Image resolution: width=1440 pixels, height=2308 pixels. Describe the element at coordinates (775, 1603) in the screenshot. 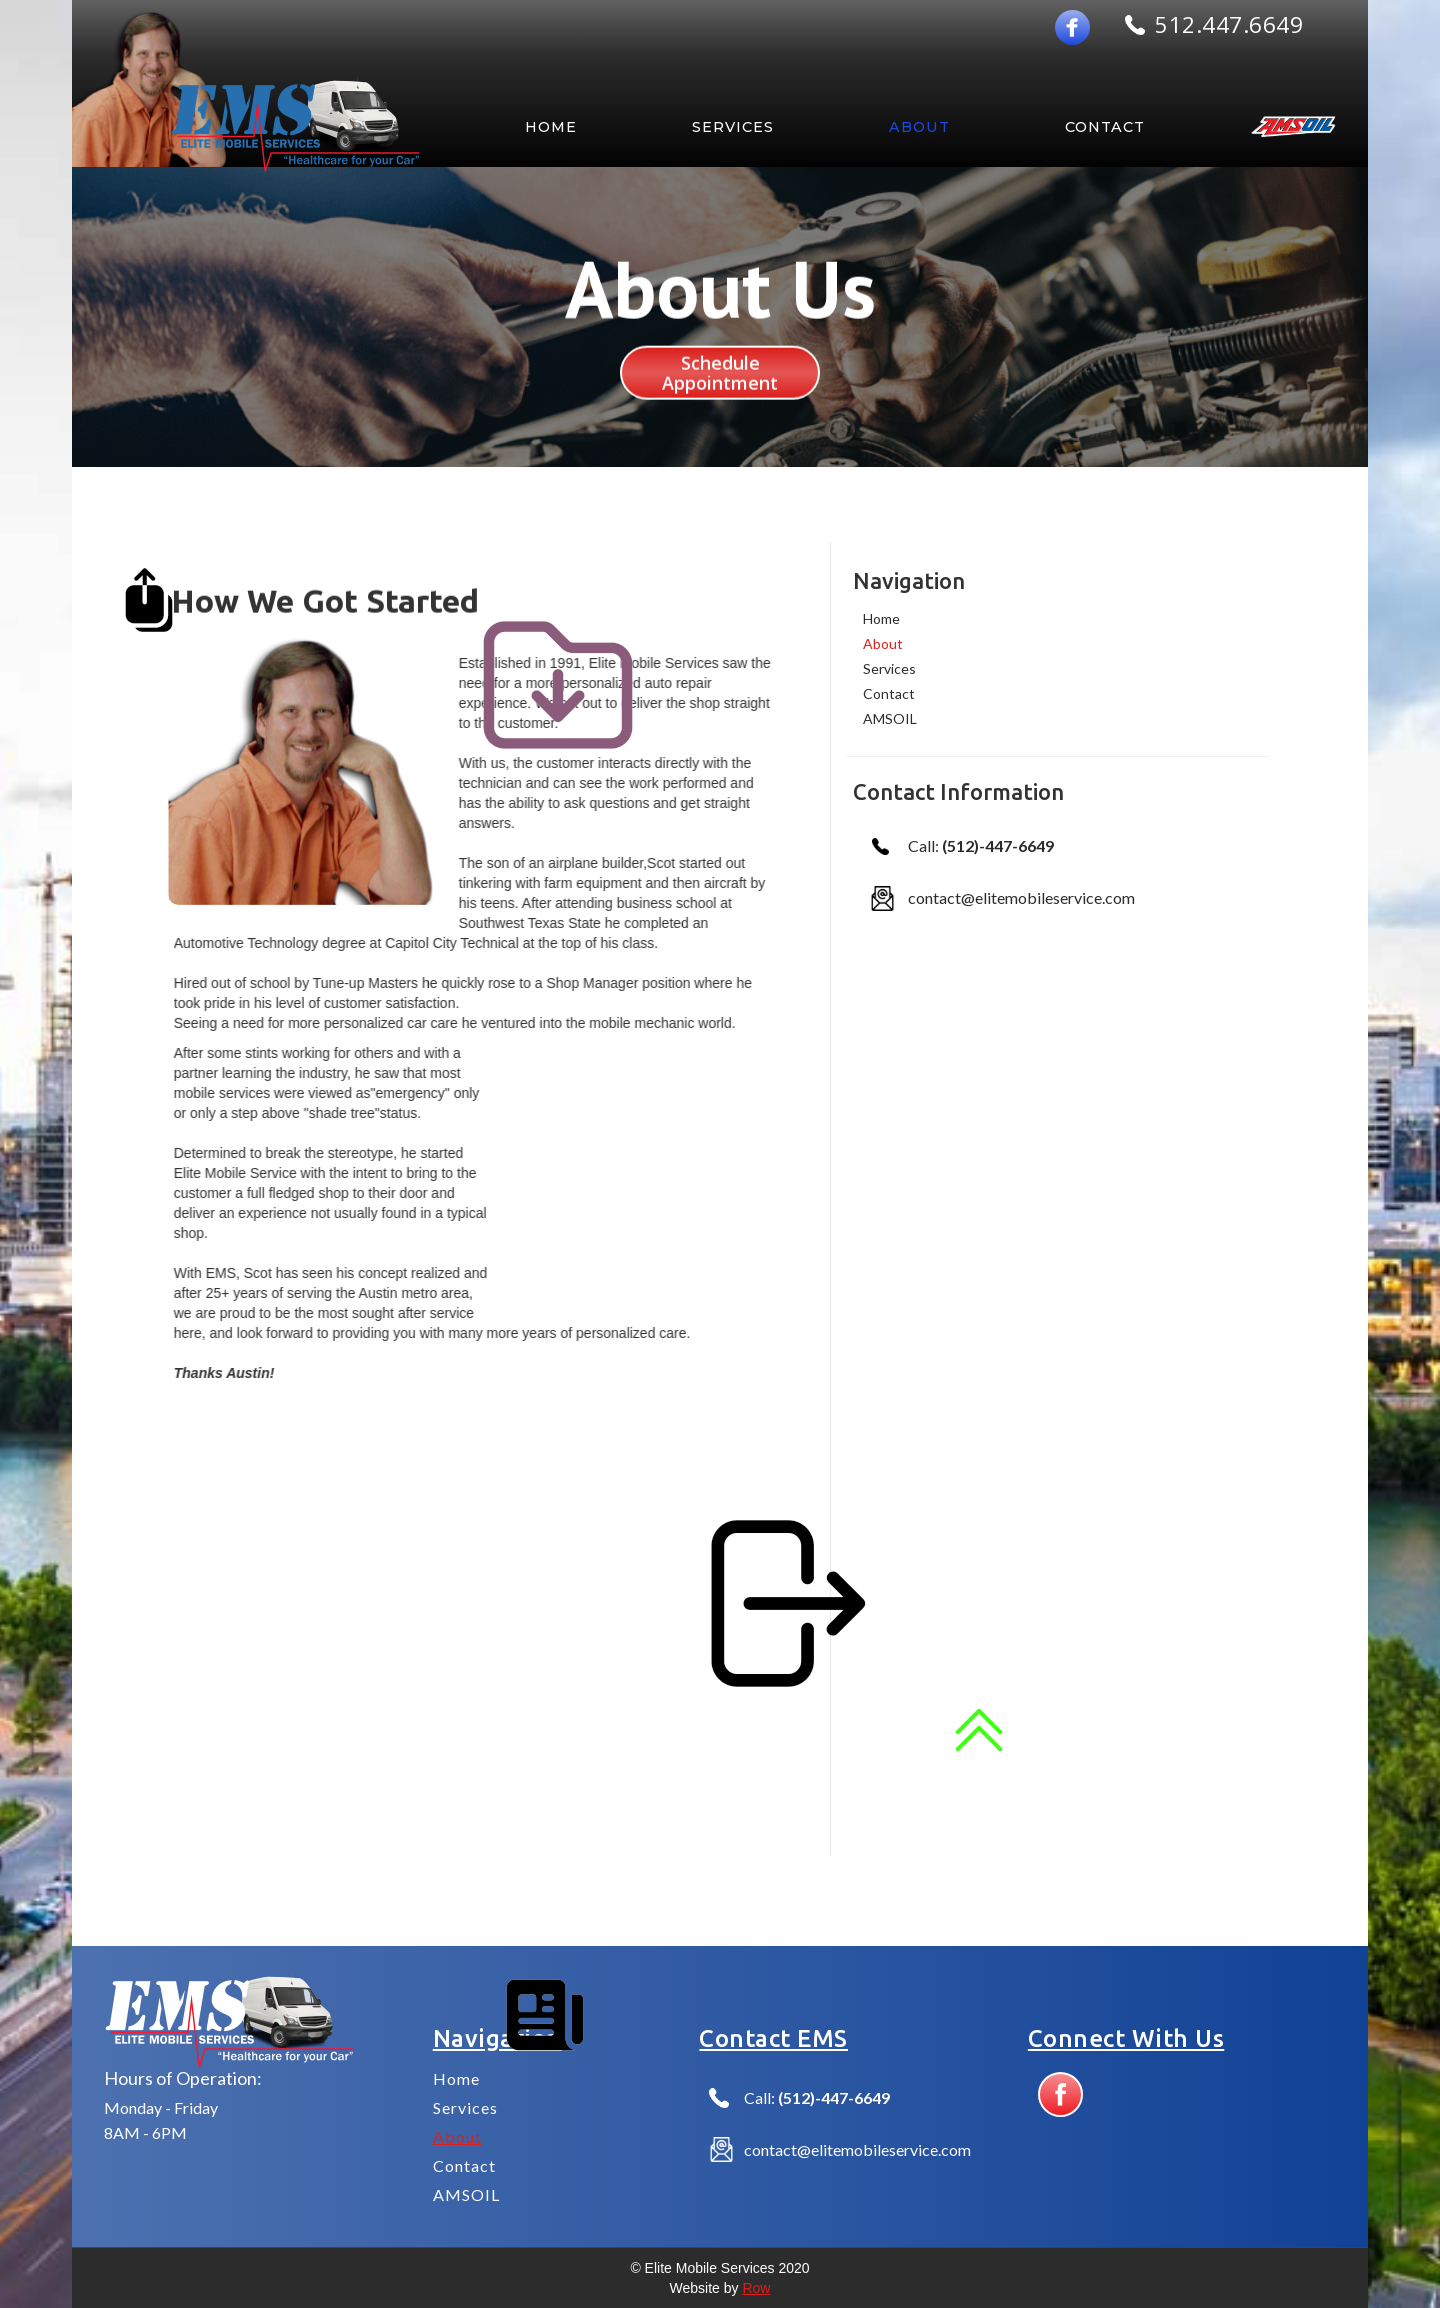

I see `log out of your account` at that location.